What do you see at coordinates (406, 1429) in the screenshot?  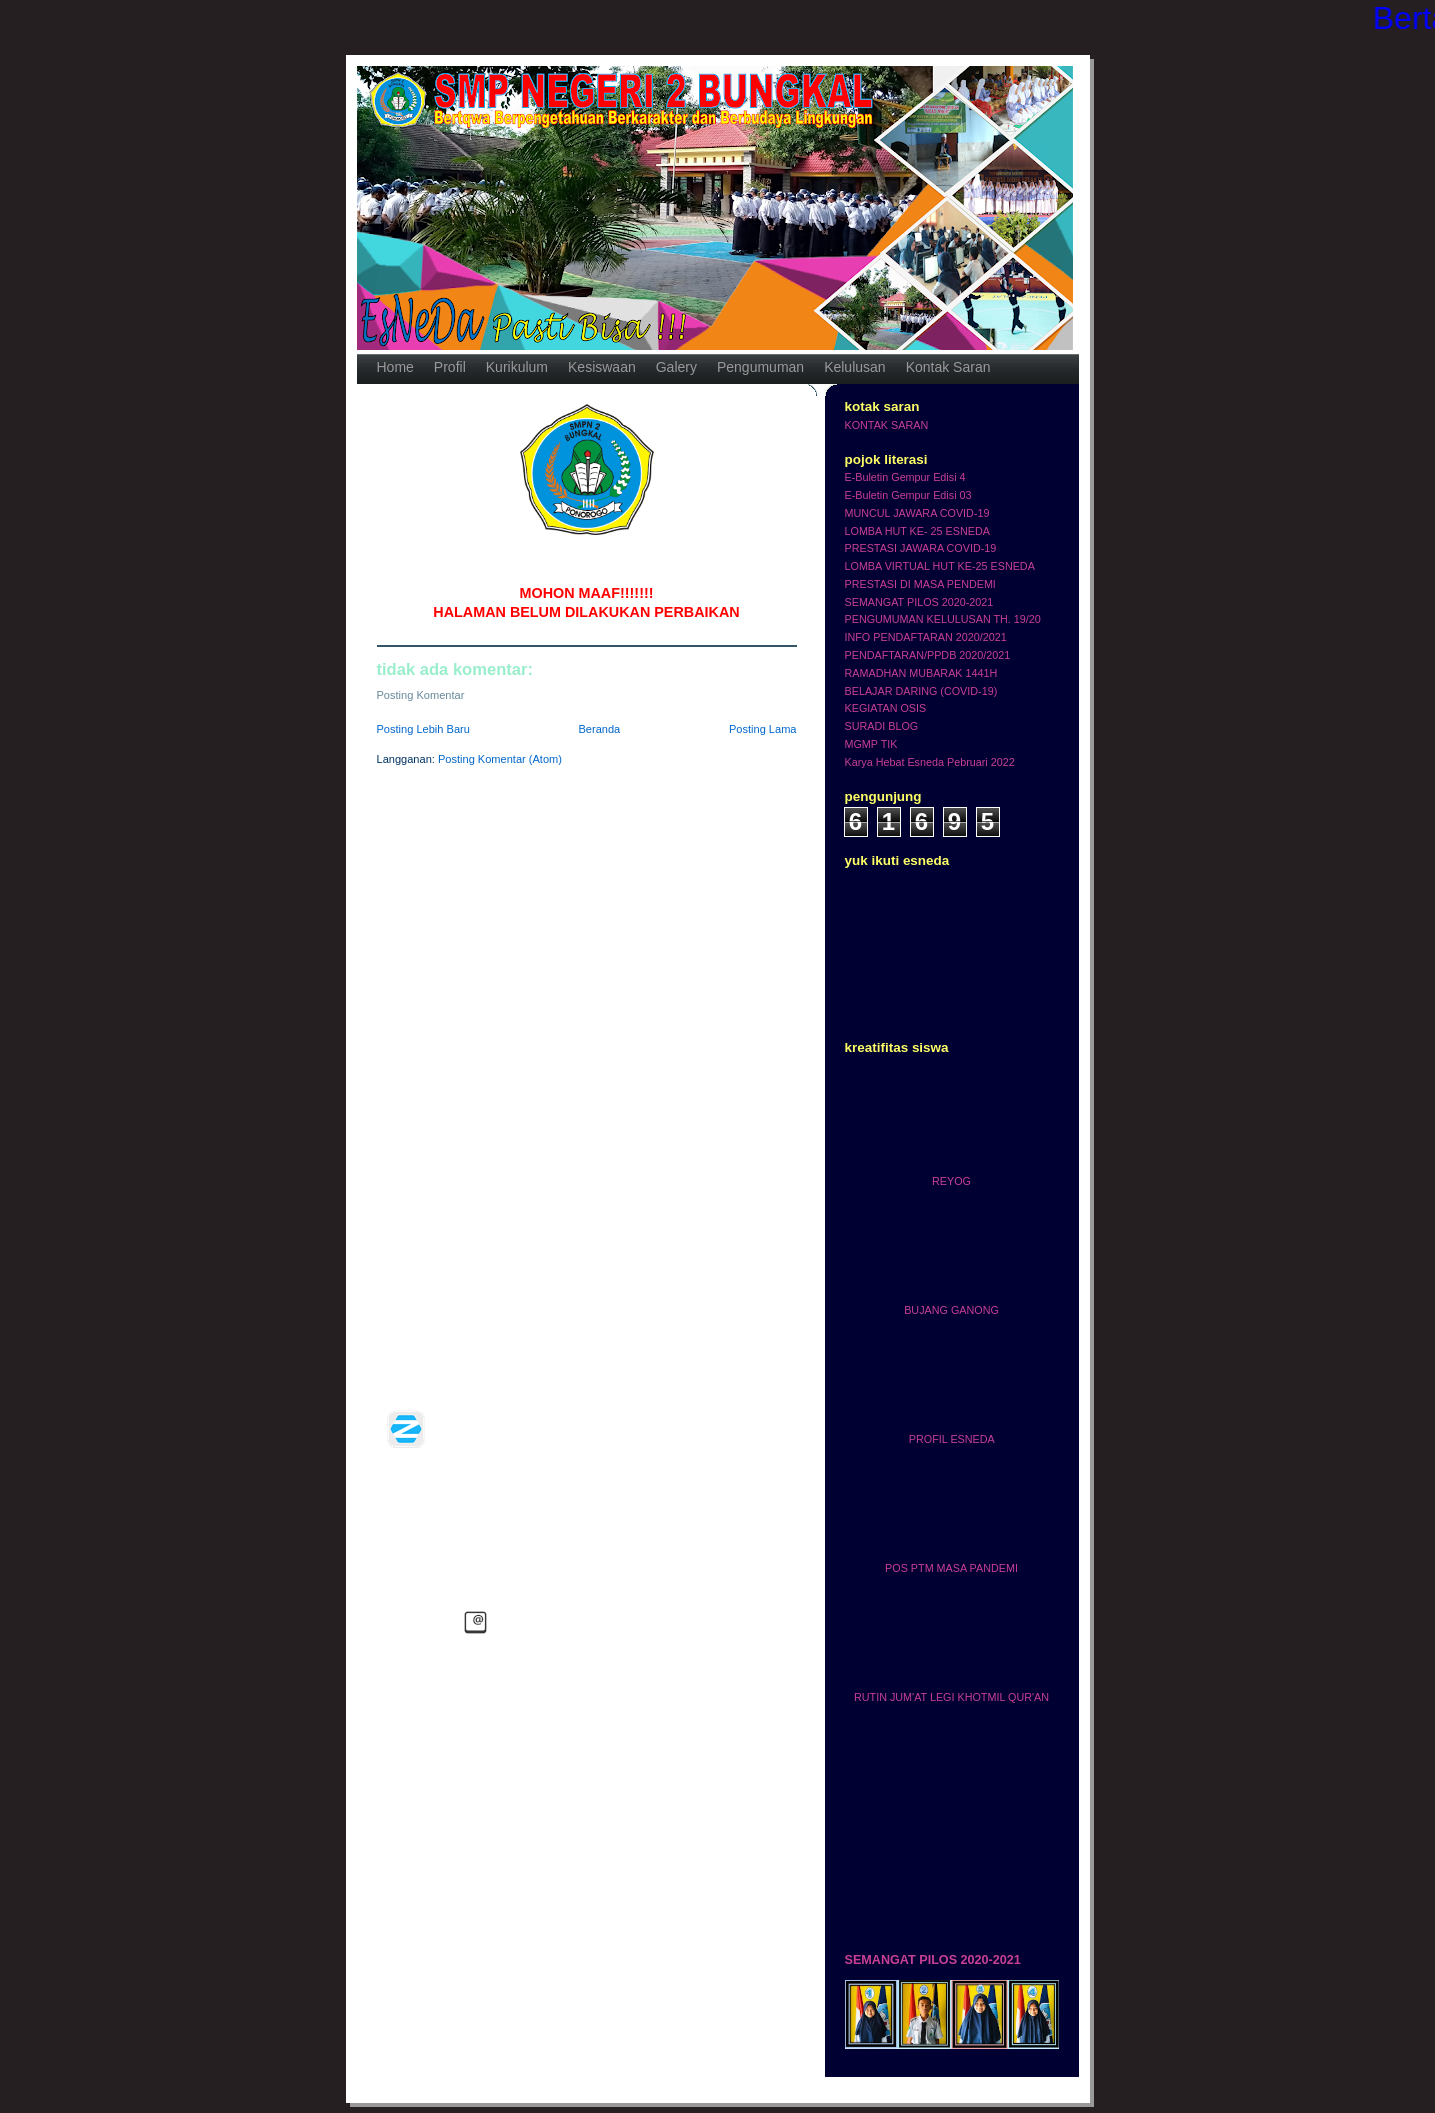 I see `open zorin os system settings or app launcher` at bounding box center [406, 1429].